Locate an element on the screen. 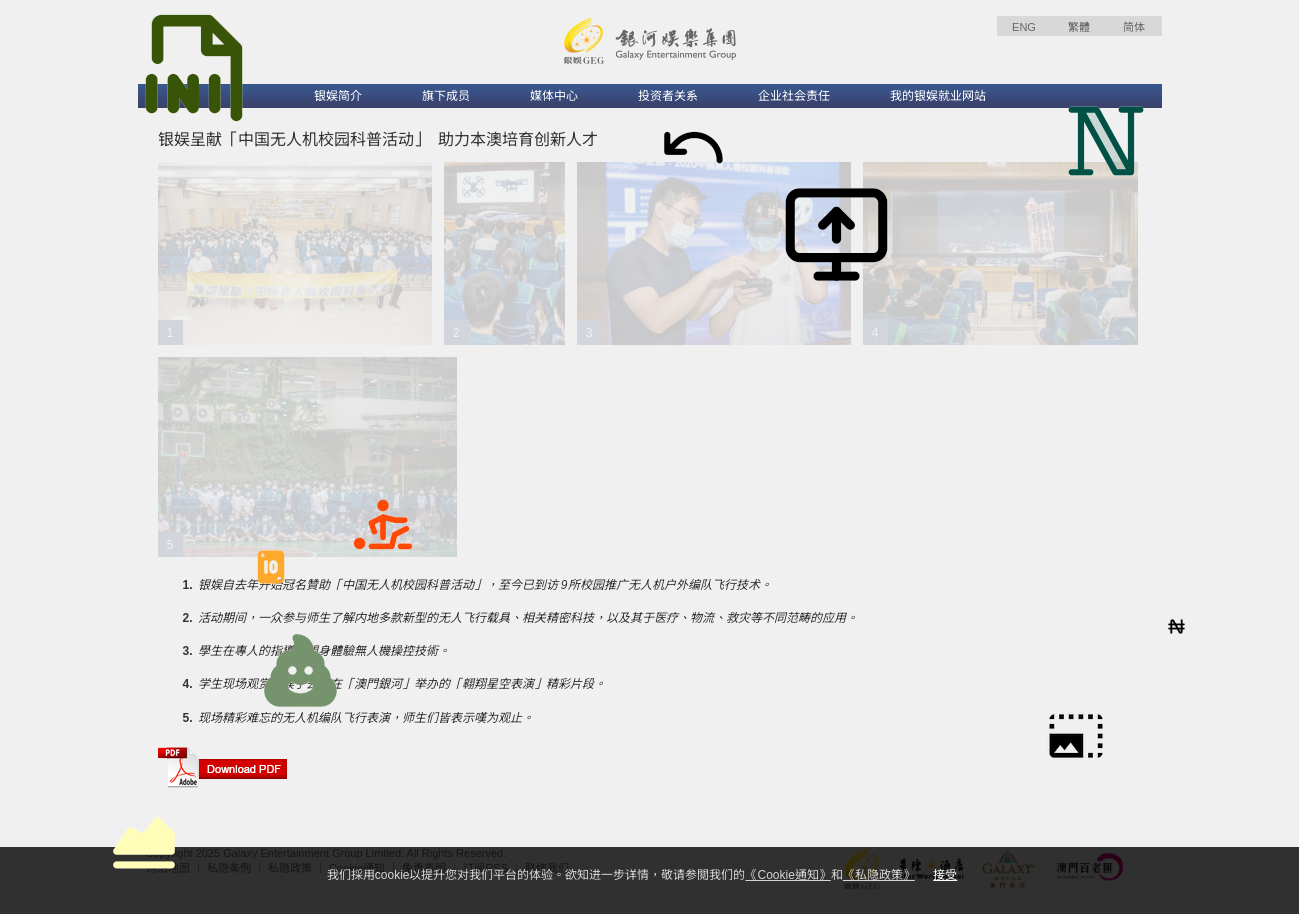 Image resolution: width=1299 pixels, height=914 pixels. access physiotherapy services is located at coordinates (383, 523).